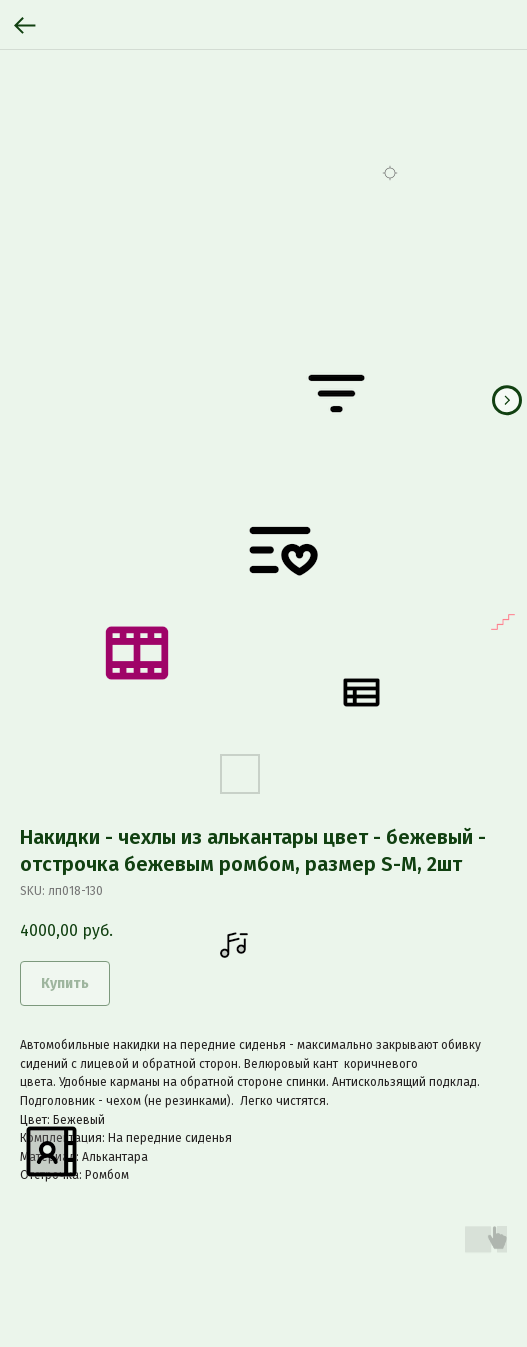 The height and width of the screenshot is (1347, 527). I want to click on indicates stairs or steps nearby, so click(503, 622).